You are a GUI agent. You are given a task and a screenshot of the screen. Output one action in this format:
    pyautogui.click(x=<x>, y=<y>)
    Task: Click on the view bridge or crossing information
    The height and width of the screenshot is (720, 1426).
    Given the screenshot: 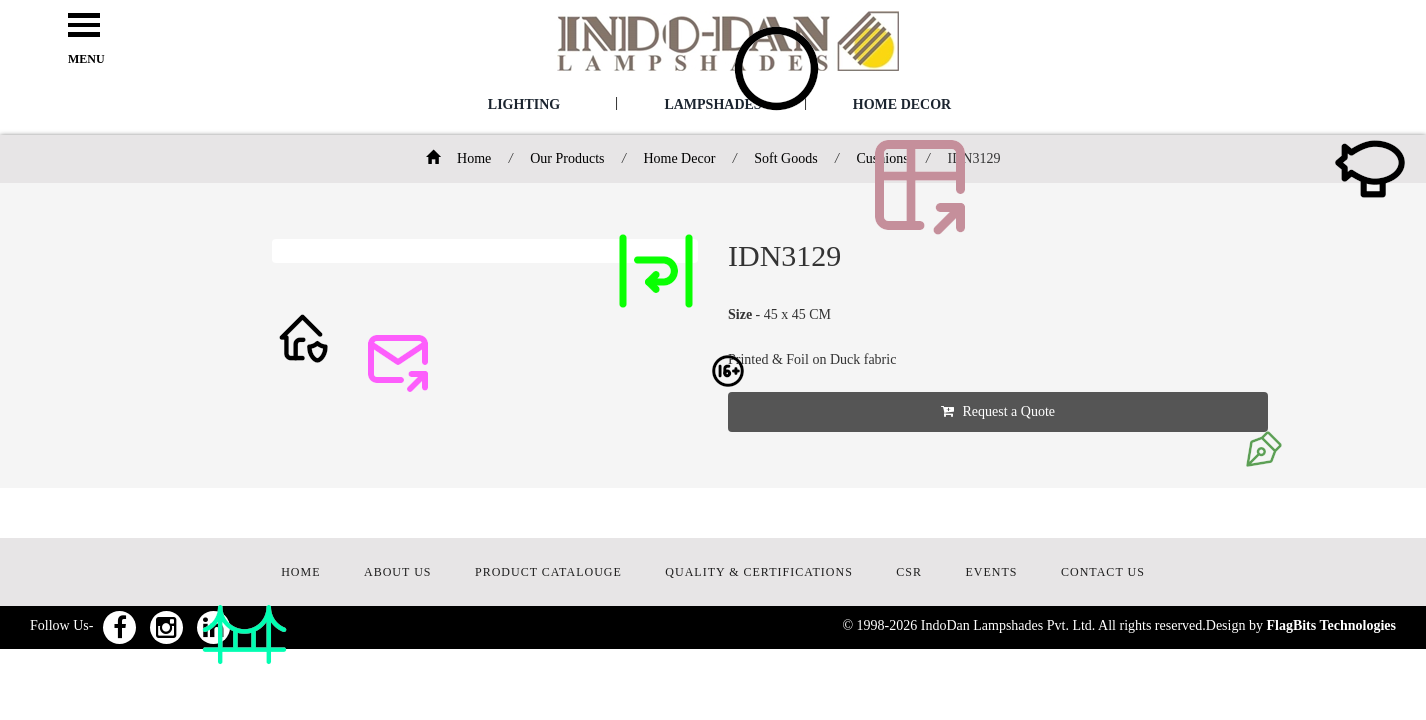 What is the action you would take?
    pyautogui.click(x=244, y=634)
    